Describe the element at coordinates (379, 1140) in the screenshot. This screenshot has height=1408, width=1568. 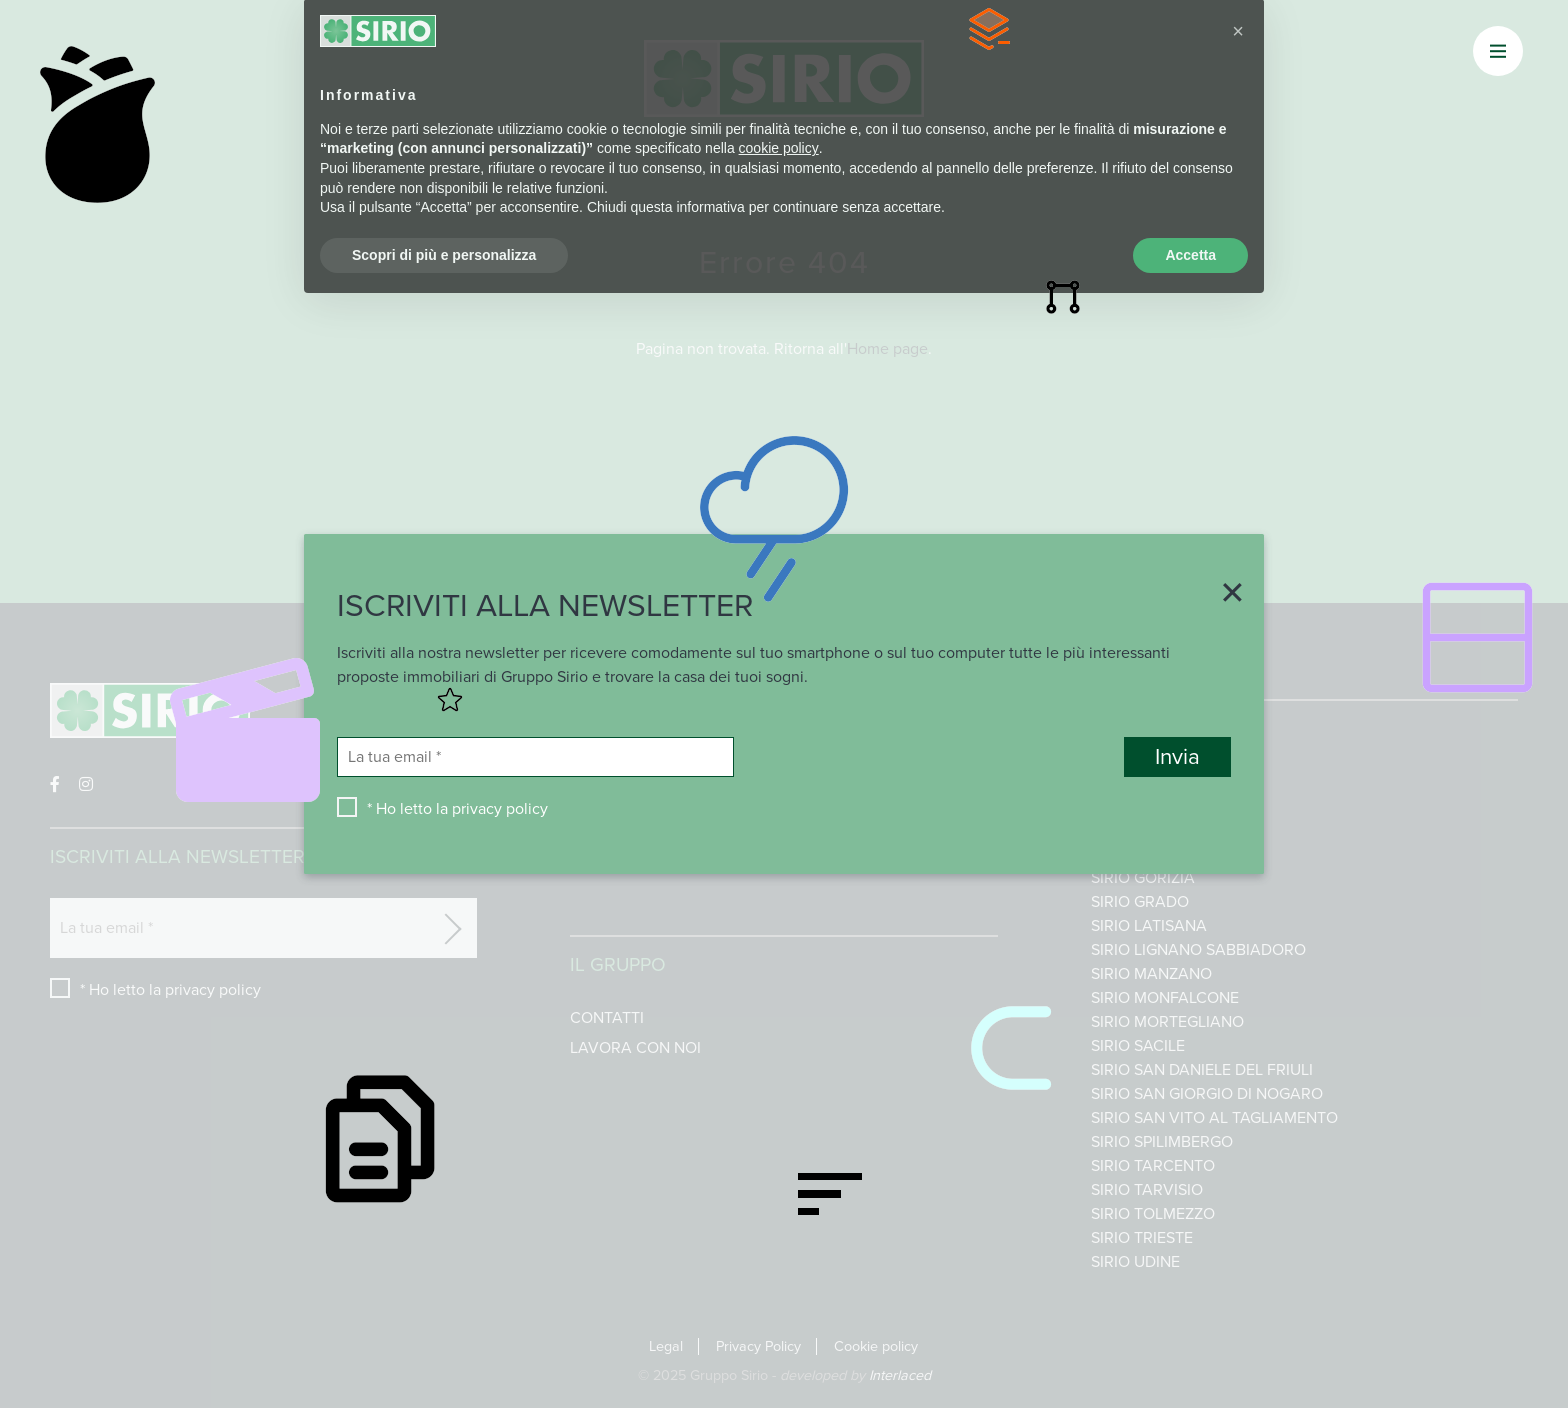
I see `view all files` at that location.